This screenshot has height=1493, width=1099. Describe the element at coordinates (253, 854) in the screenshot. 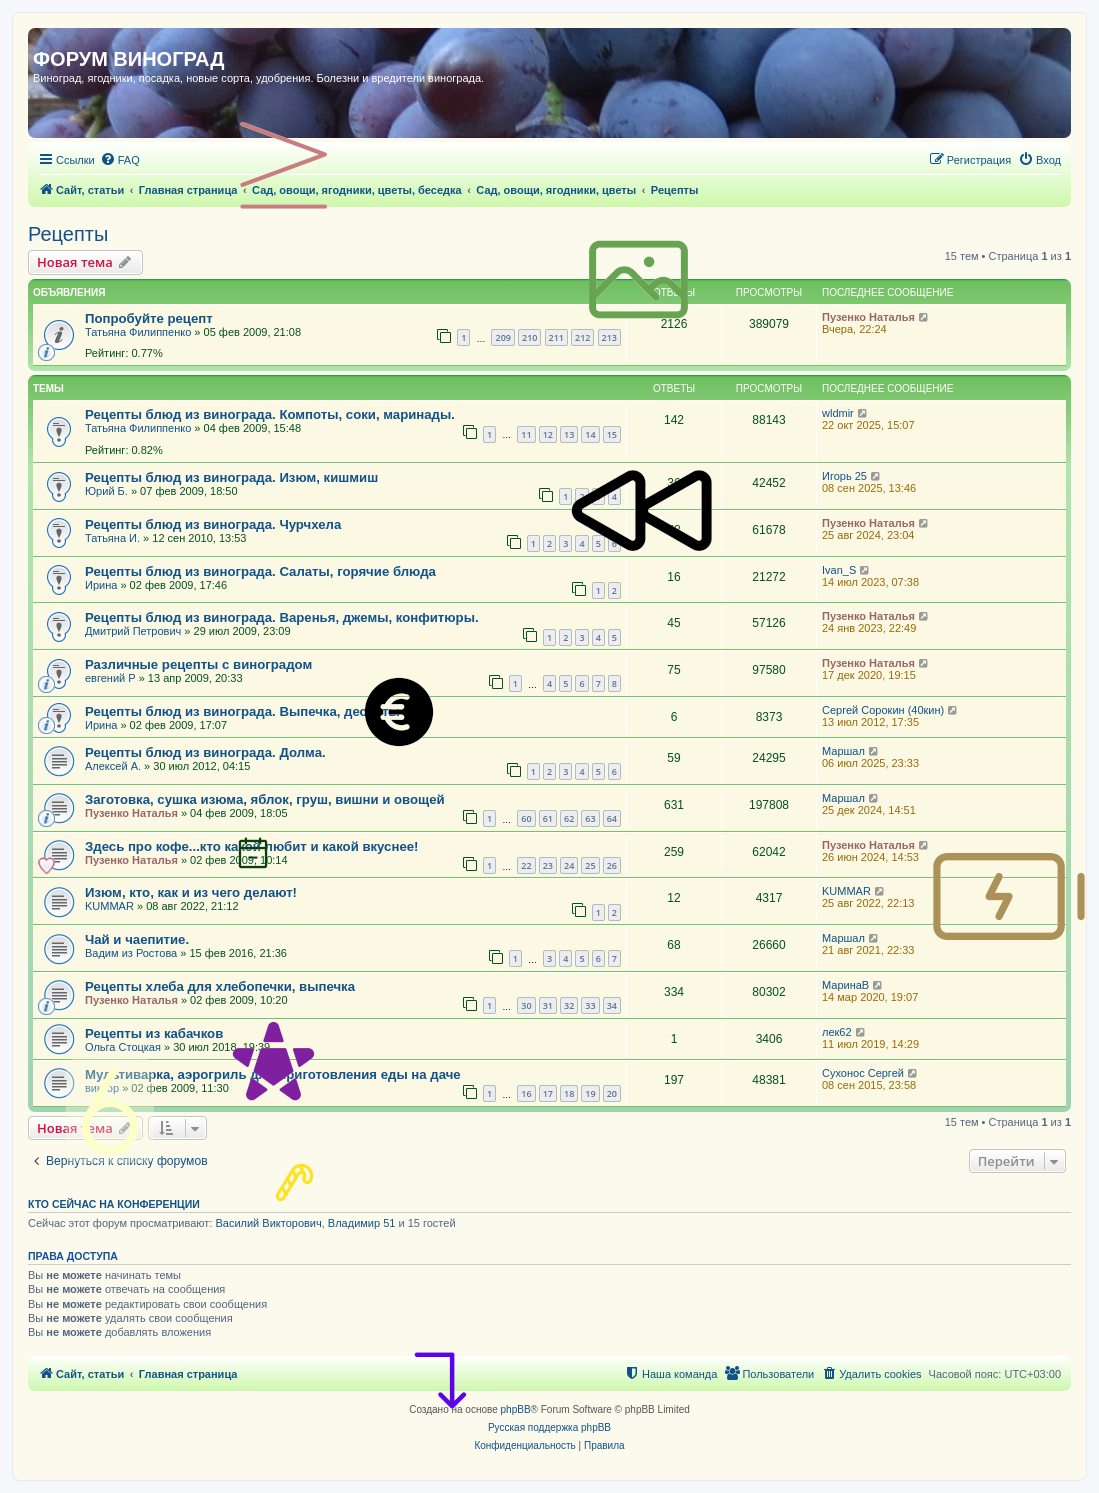

I see `remove an event from calendar` at that location.